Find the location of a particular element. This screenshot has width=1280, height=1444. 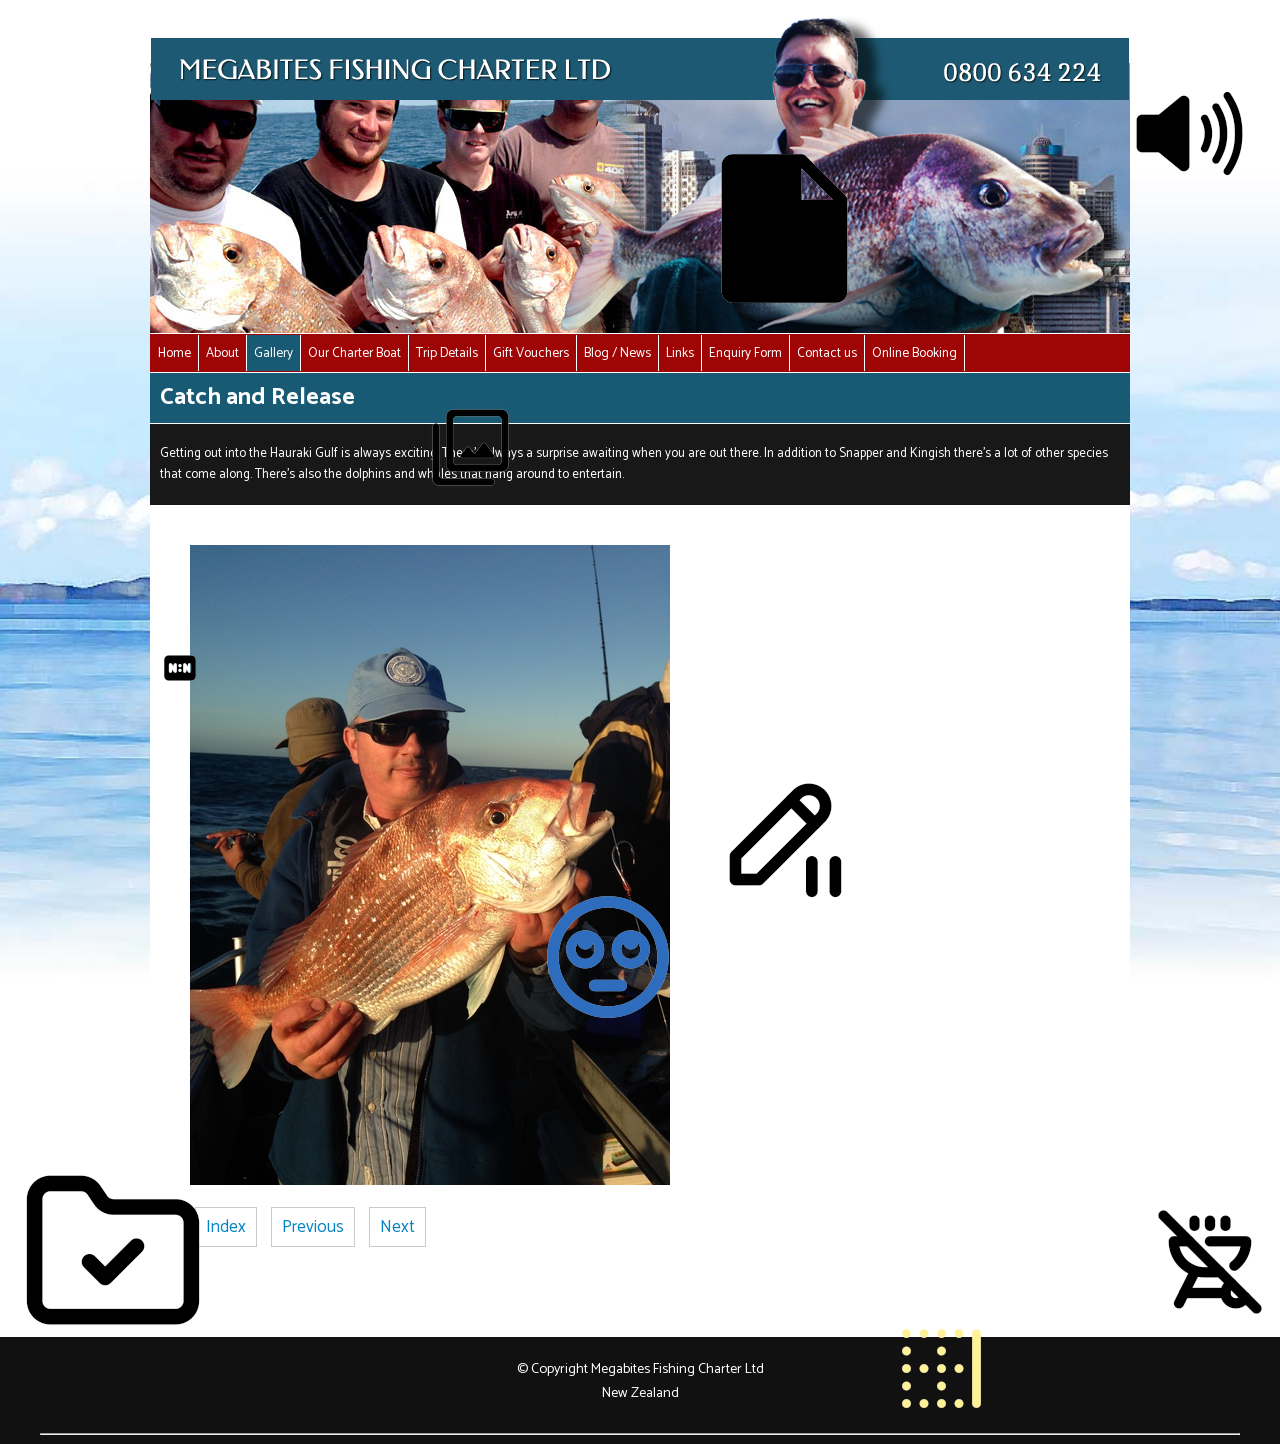

grilling or barbecue feature disabled is located at coordinates (1210, 1262).